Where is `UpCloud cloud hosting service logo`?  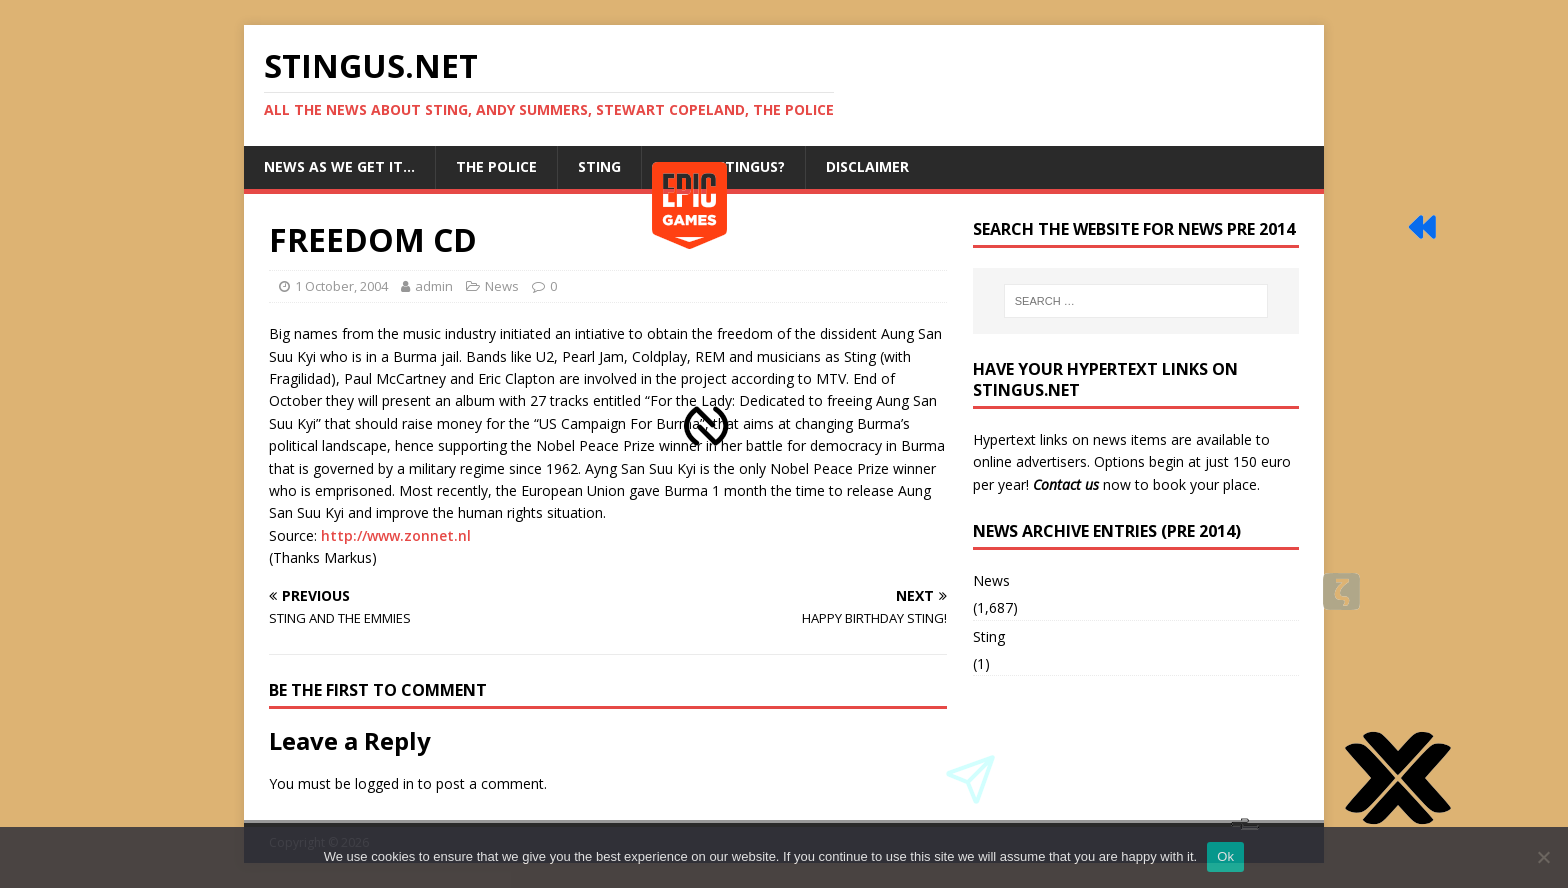
UpCloud cloud hosting service logo is located at coordinates (1245, 824).